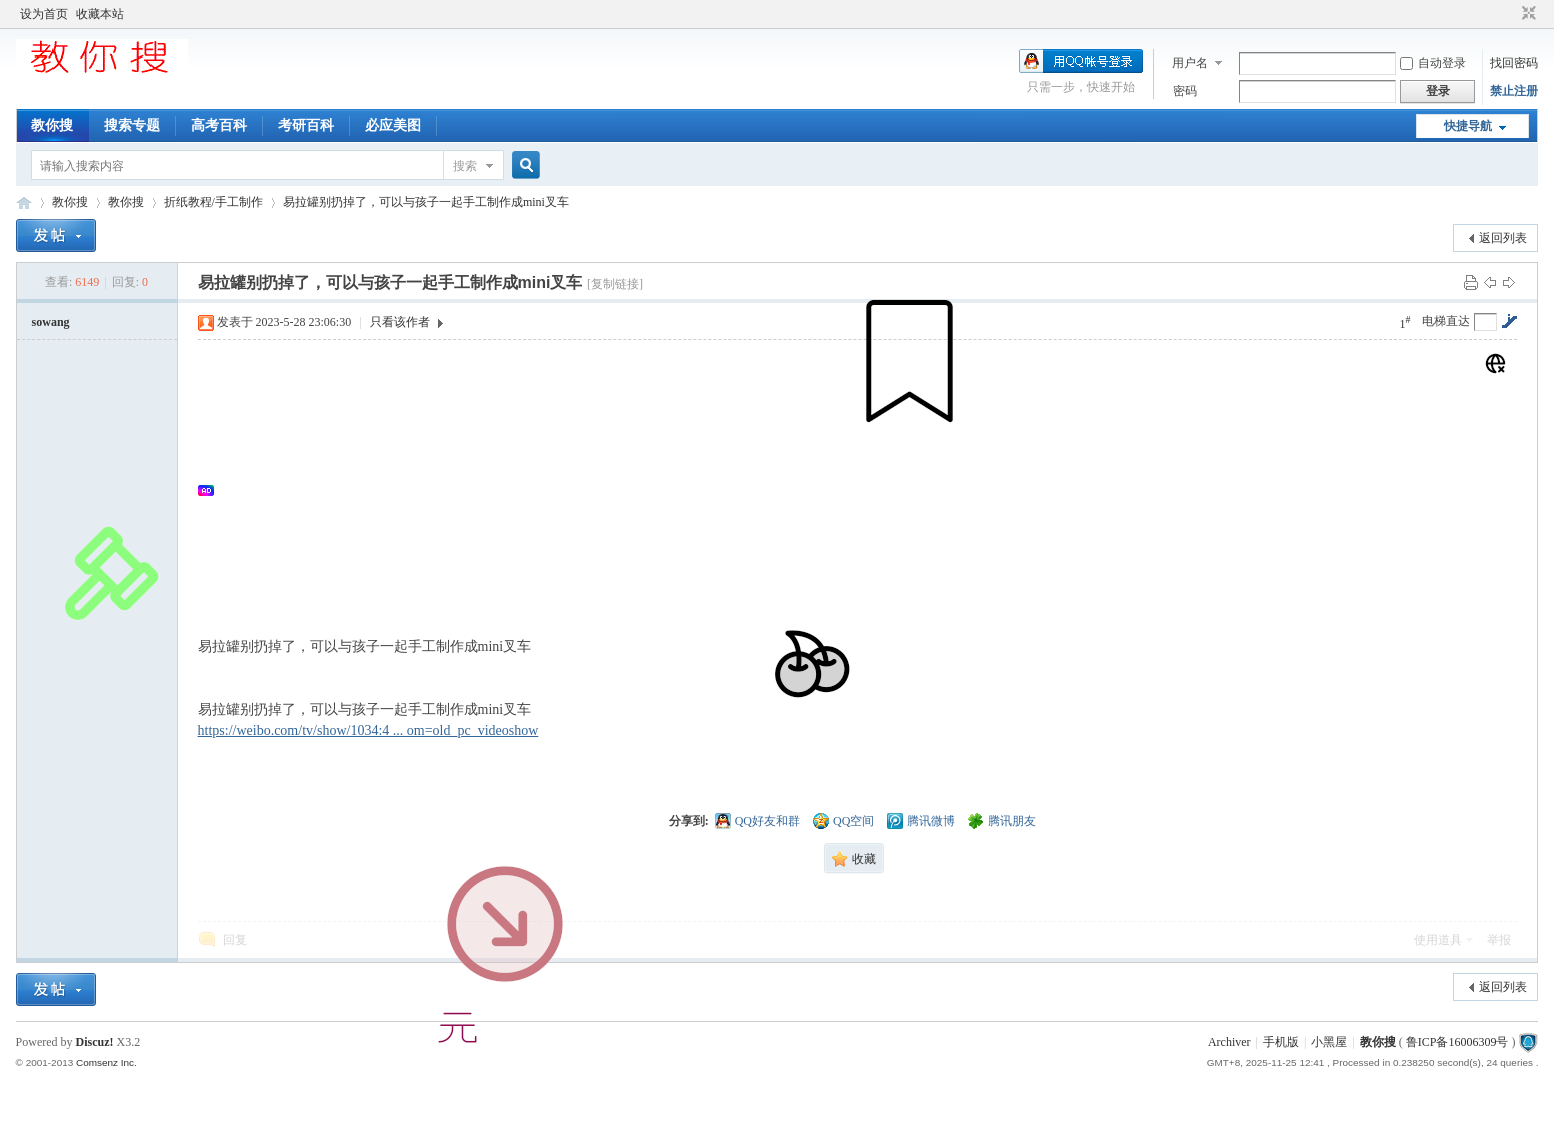 The image size is (1554, 1122). I want to click on no internet connection, so click(1495, 363).